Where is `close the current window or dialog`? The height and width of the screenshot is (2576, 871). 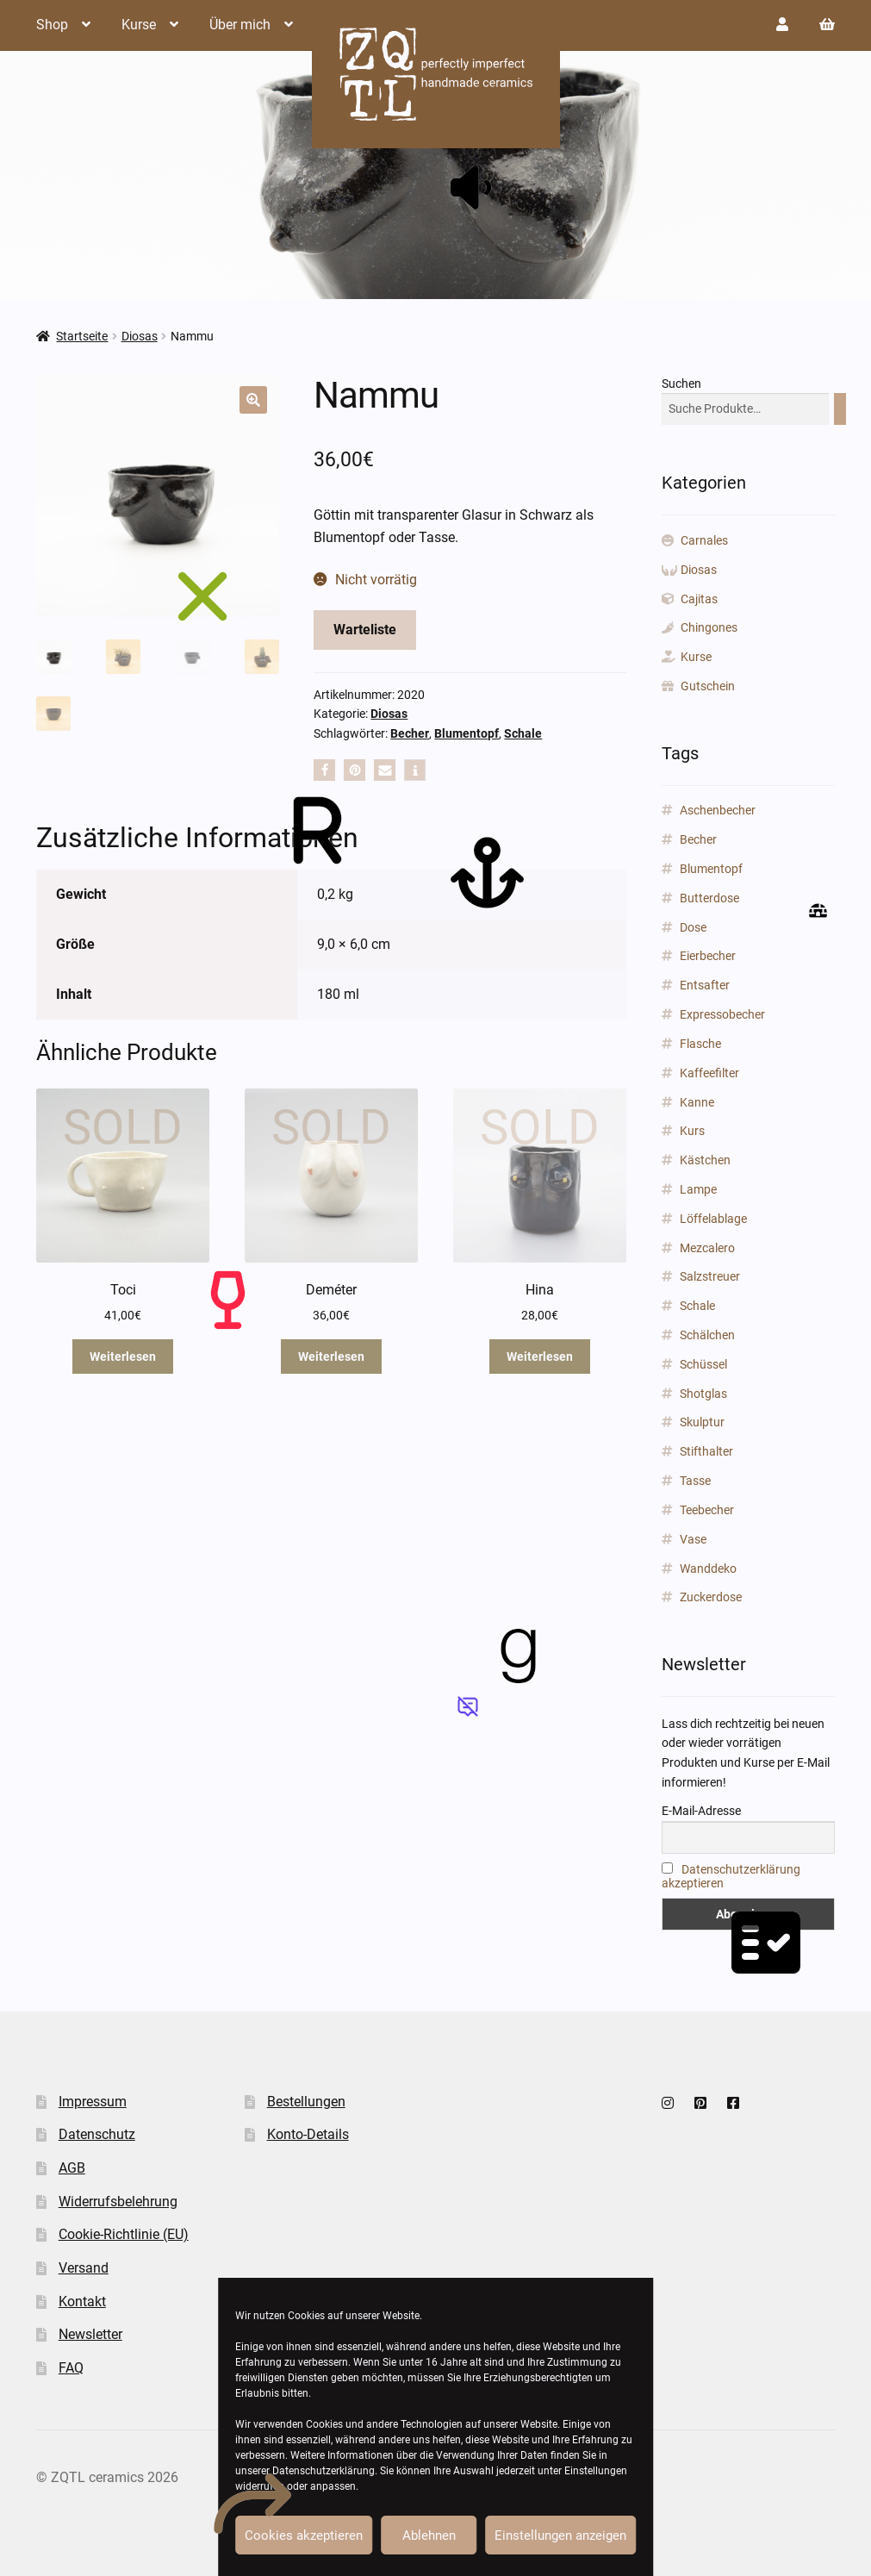 close the current window or dialog is located at coordinates (202, 596).